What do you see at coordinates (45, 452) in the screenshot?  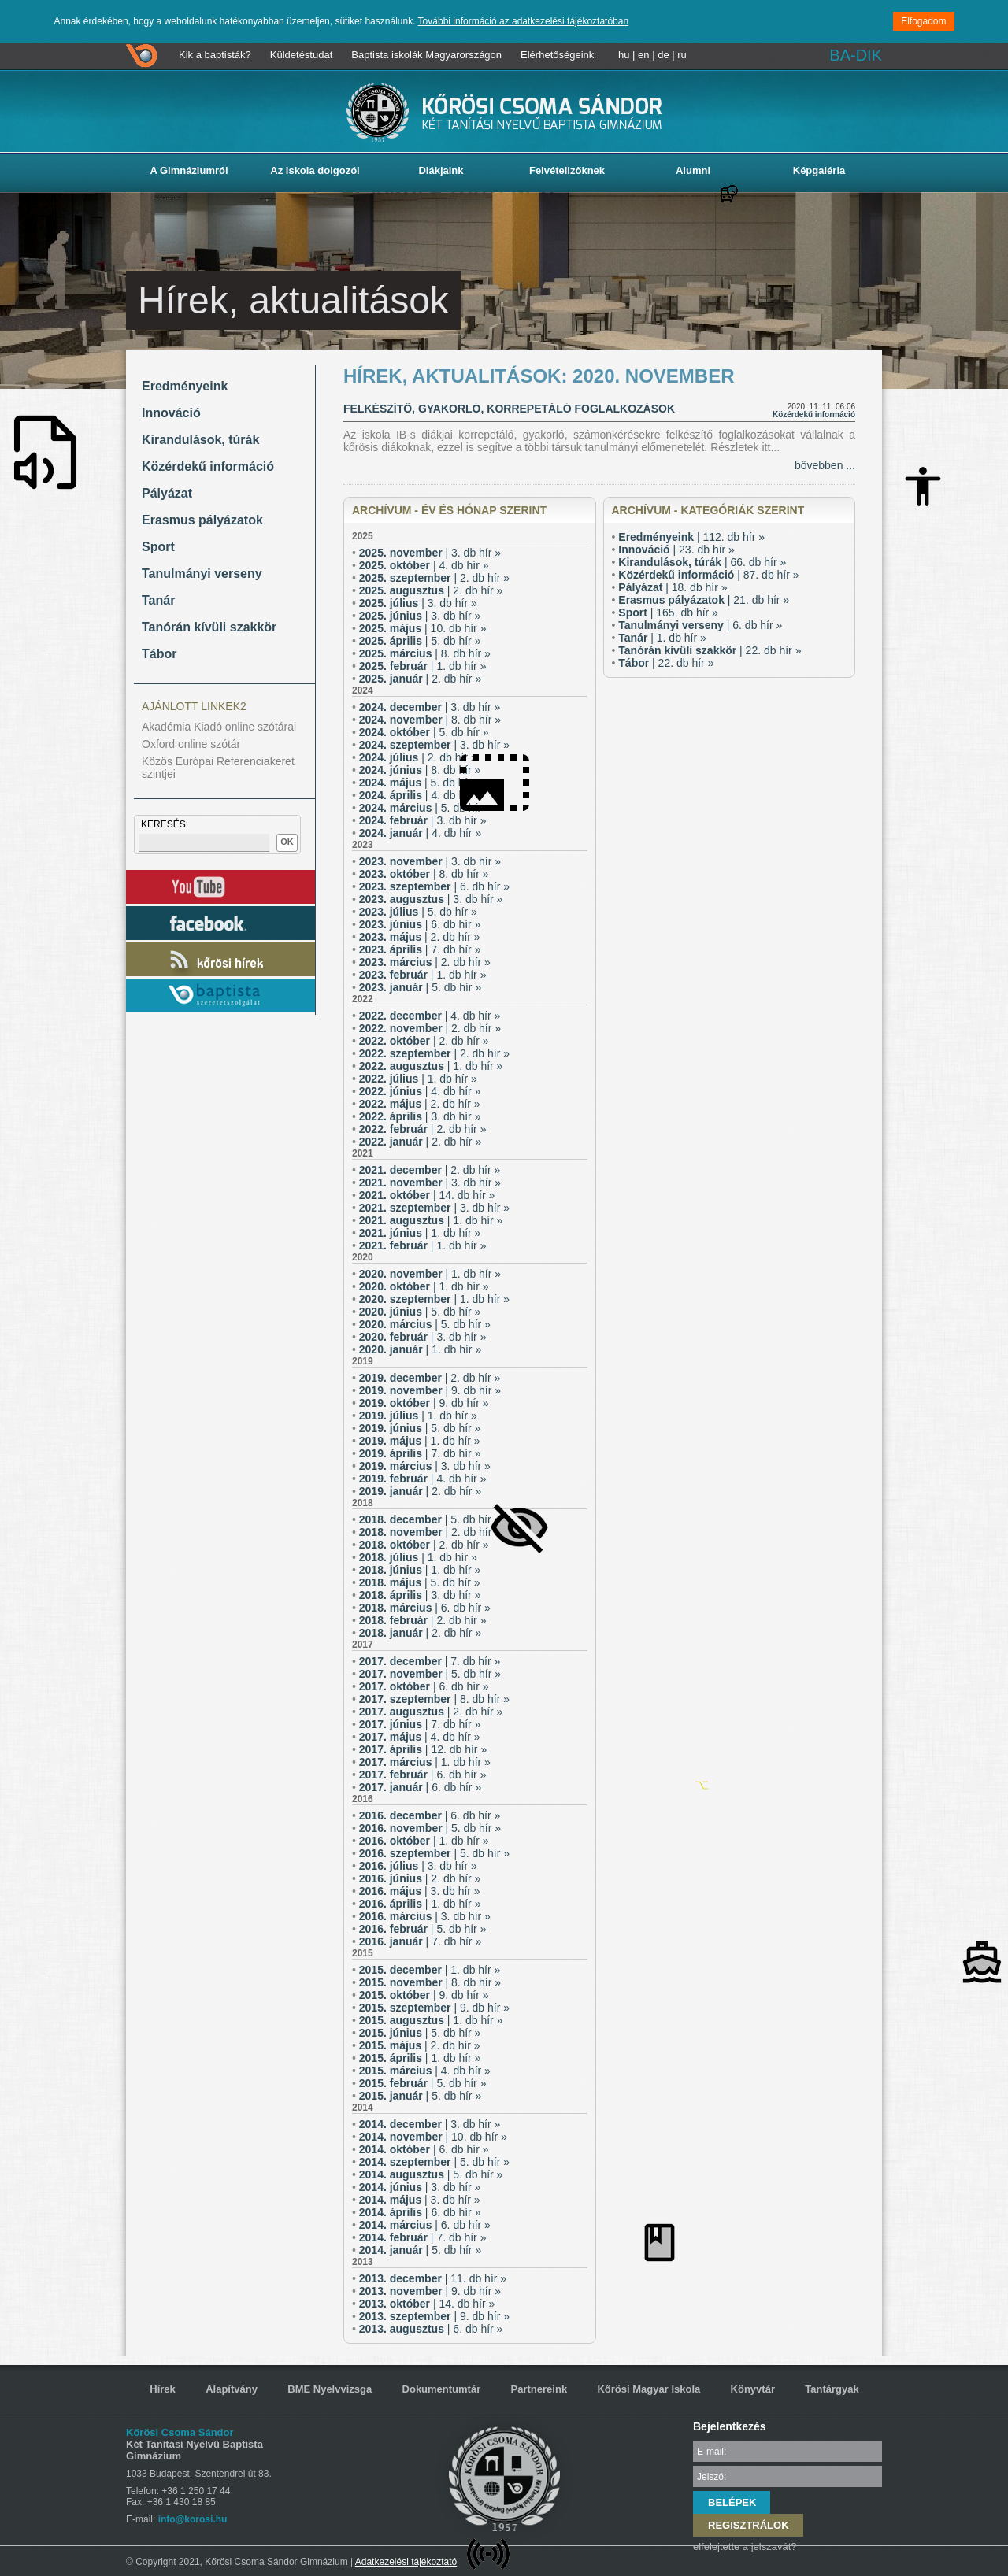 I see `open an audio file` at bounding box center [45, 452].